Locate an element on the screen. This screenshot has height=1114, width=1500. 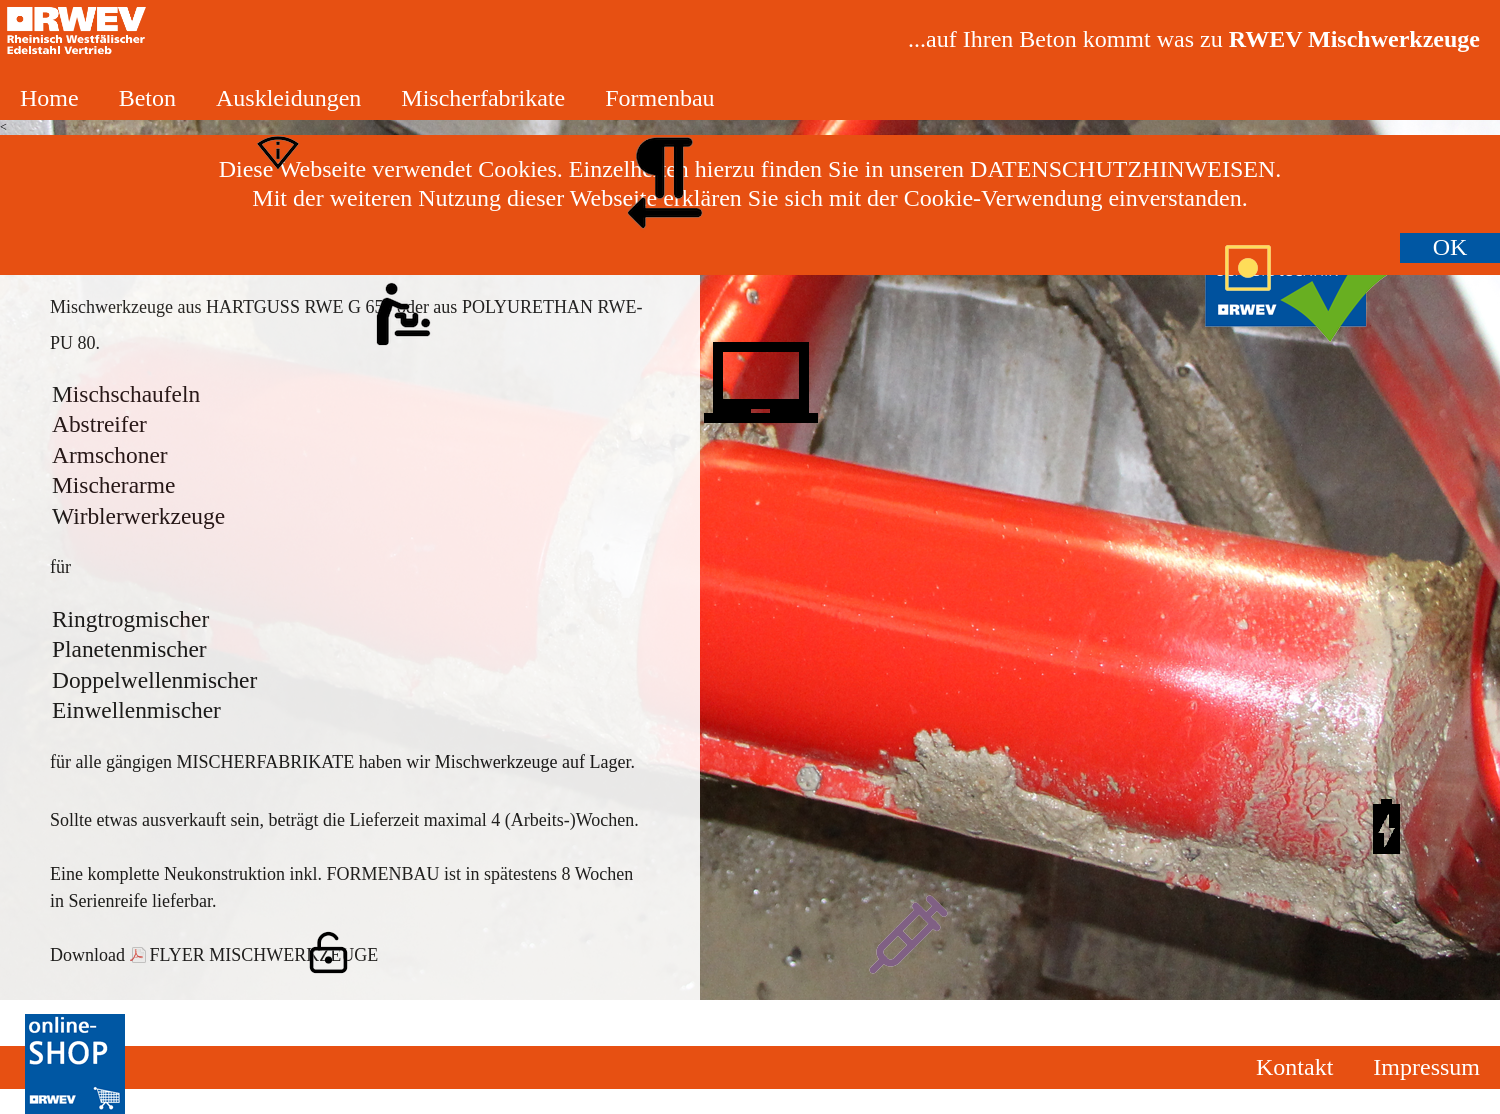
unlock or access secured content is located at coordinates (328, 952).